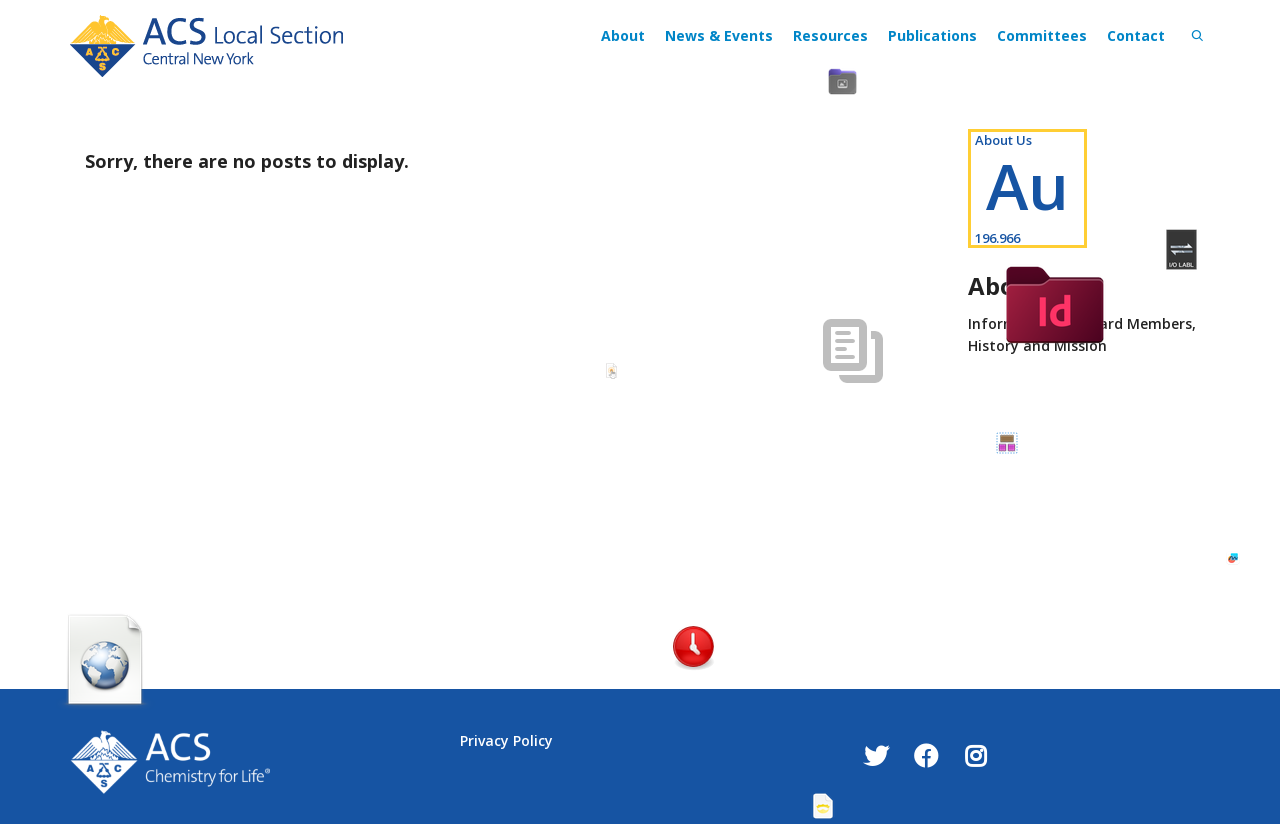  What do you see at coordinates (1181, 250) in the screenshot?
I see `configure audio input/output settings in GarageBand` at bounding box center [1181, 250].